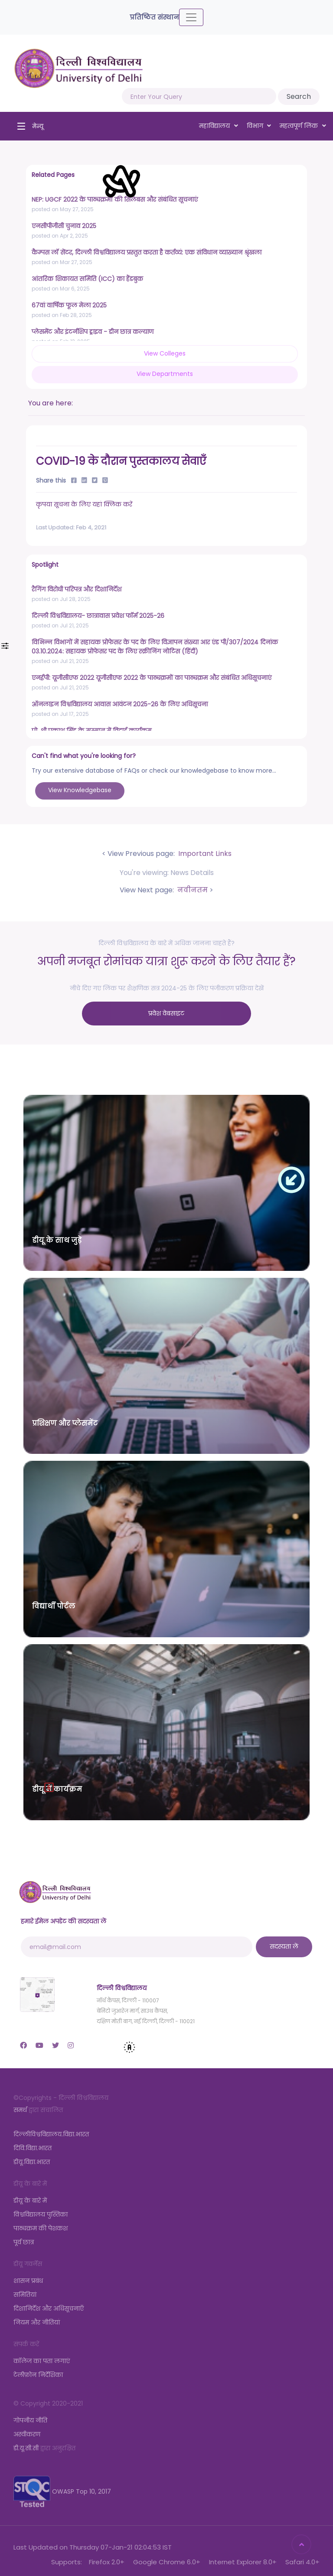  I want to click on open the Arc browser, so click(121, 182).